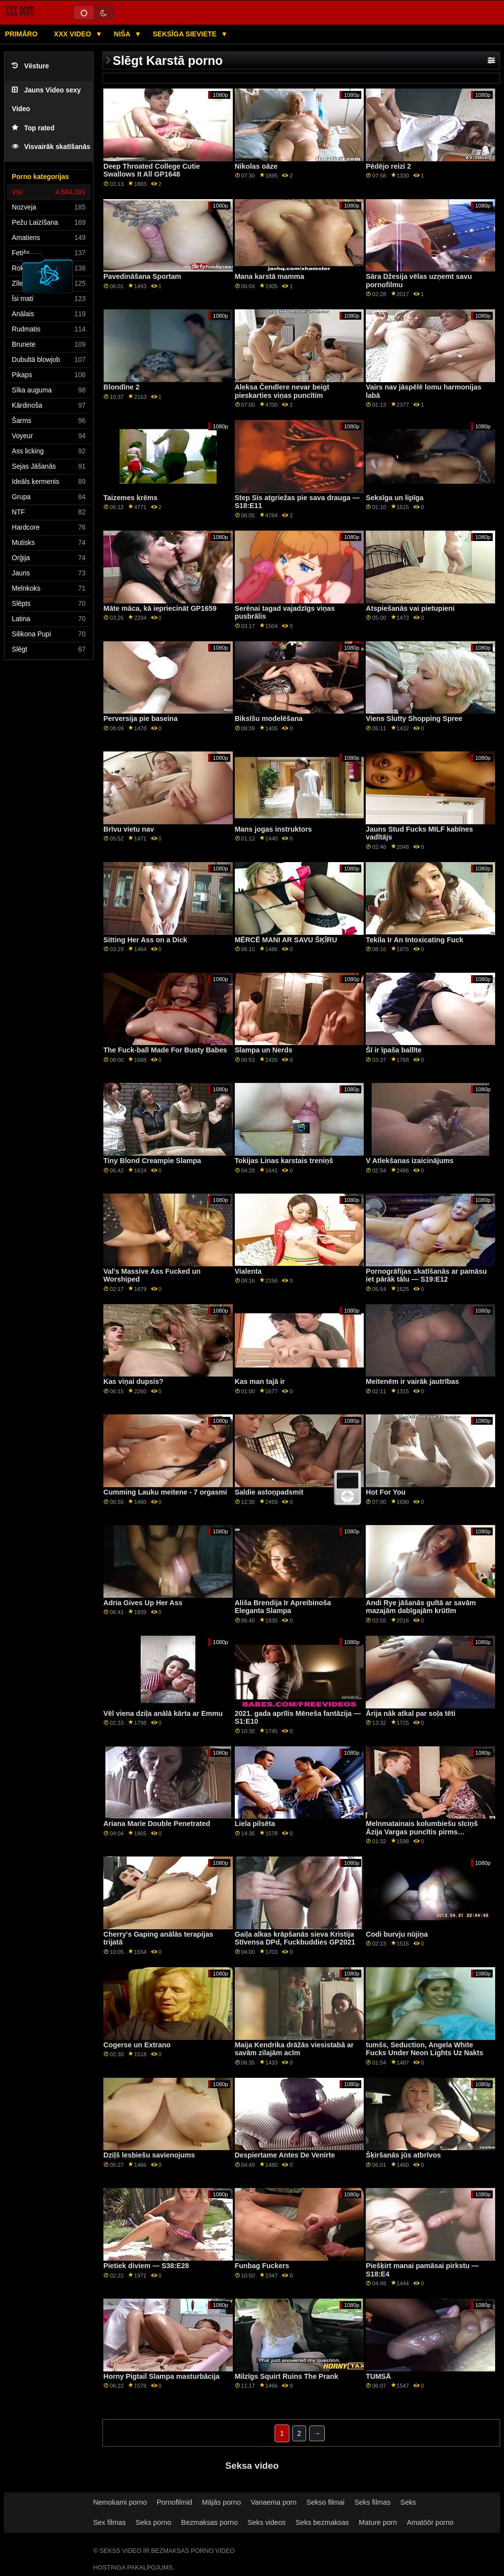 The image size is (504, 2576). I want to click on iPod nano device connected, so click(347, 1479).